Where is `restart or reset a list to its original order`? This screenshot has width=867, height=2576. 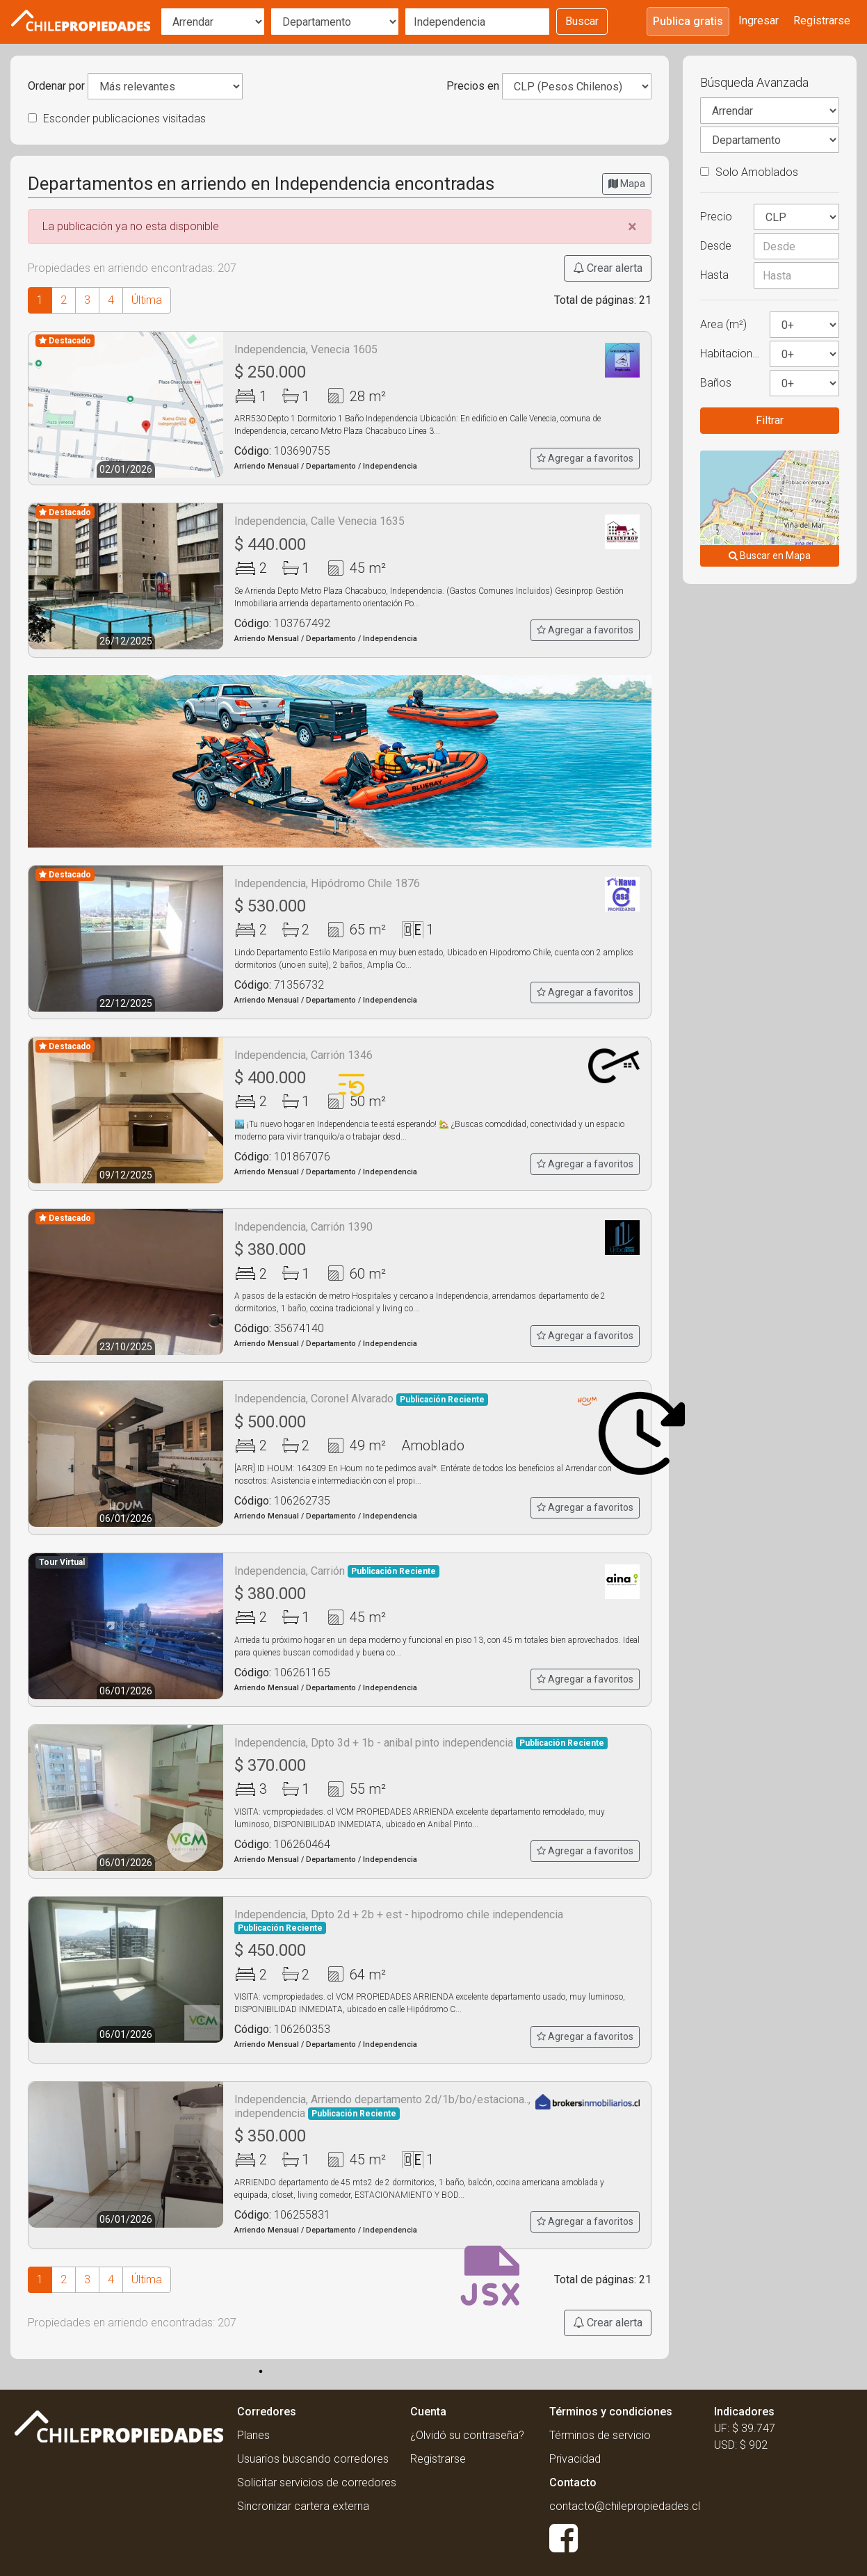
restart or reset a list to its original order is located at coordinates (351, 1084).